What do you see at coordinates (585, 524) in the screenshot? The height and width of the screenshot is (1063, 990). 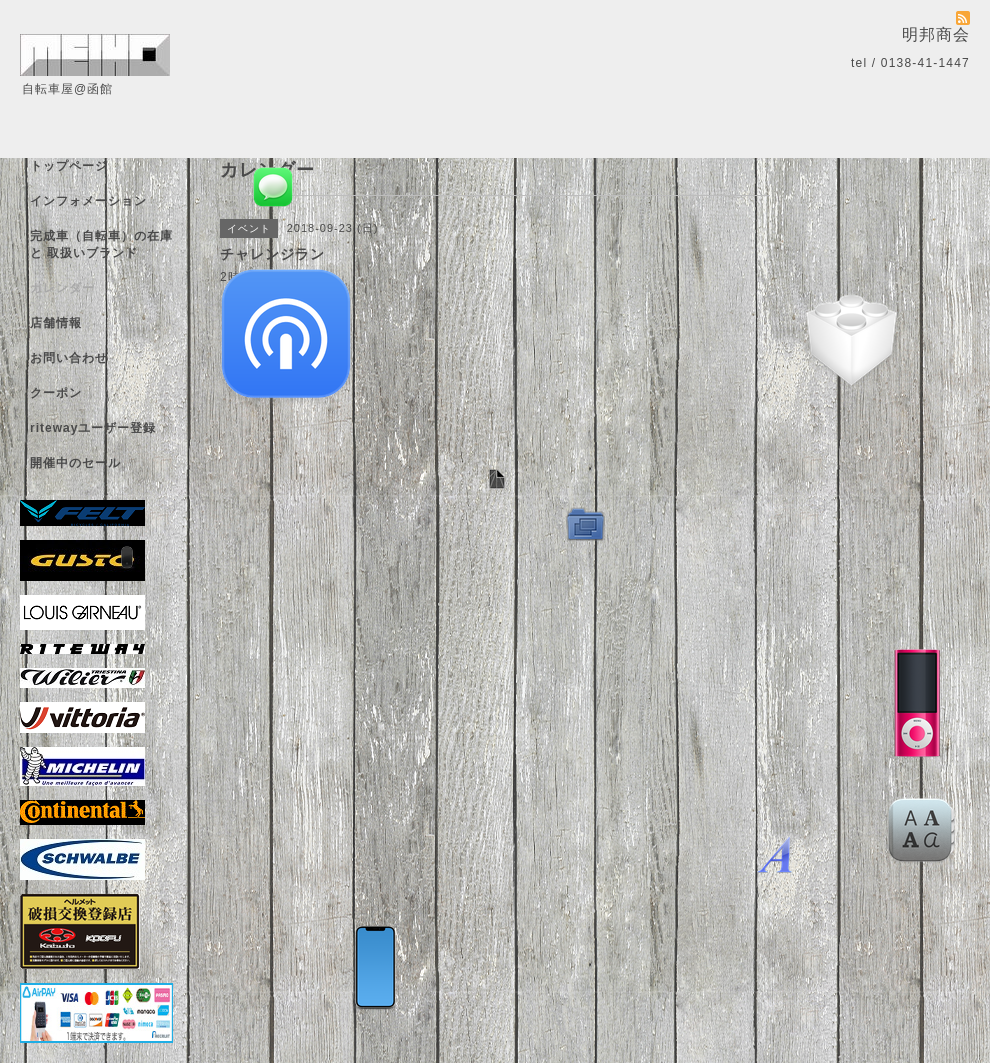 I see `access media library content folder` at bounding box center [585, 524].